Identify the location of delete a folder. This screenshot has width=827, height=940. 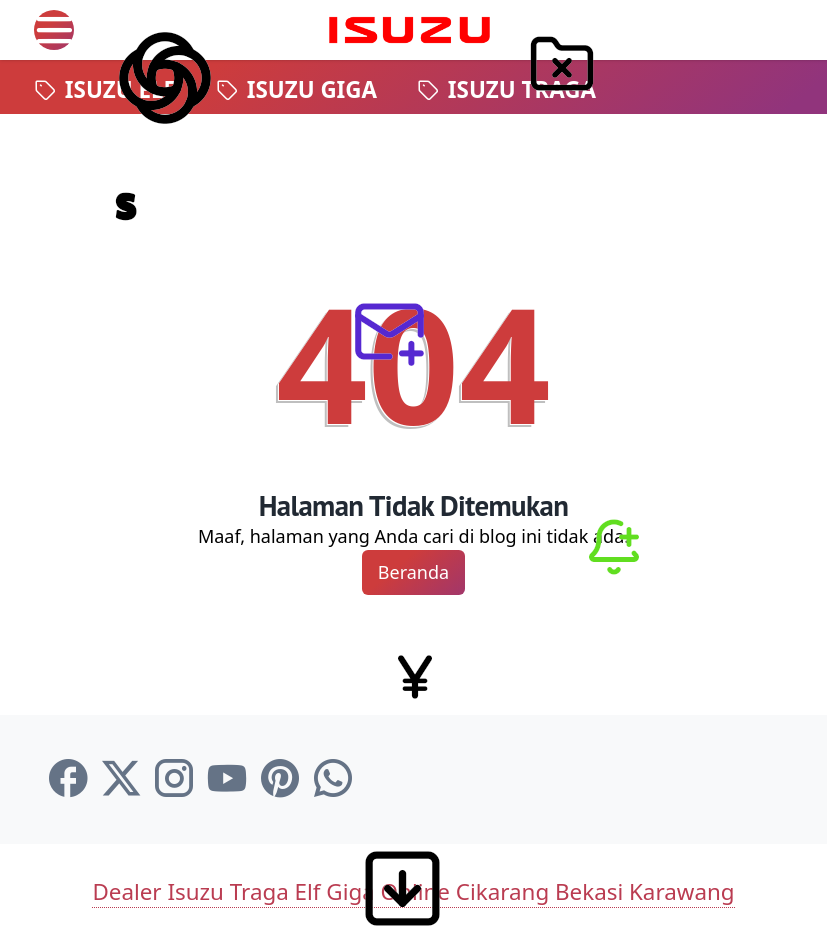
(562, 65).